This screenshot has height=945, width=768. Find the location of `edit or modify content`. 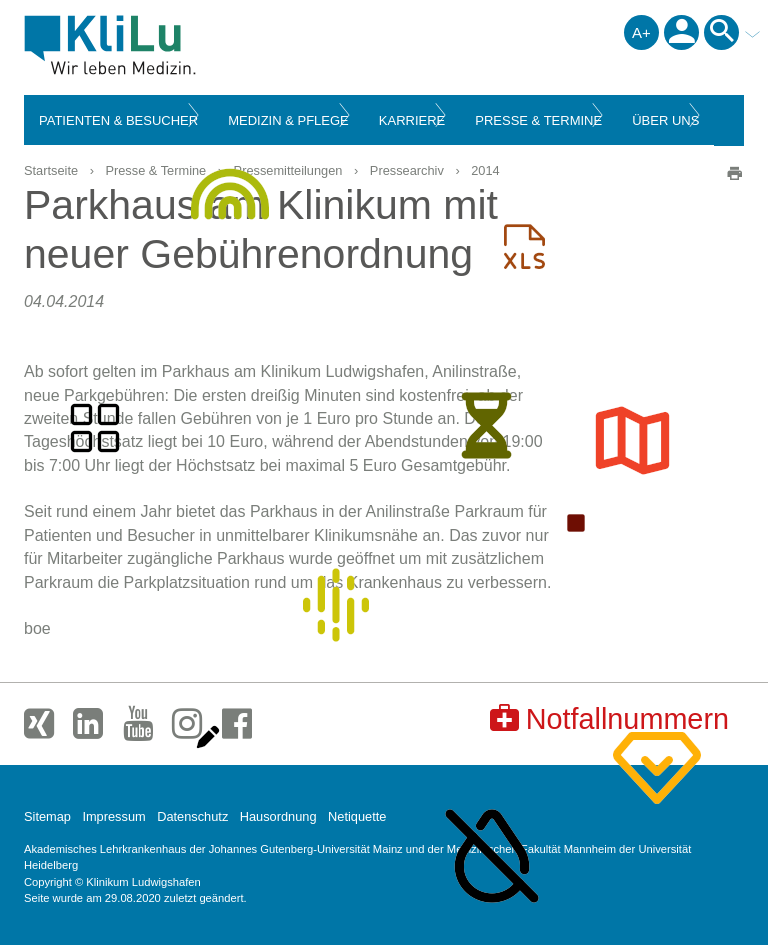

edit or modify content is located at coordinates (208, 737).